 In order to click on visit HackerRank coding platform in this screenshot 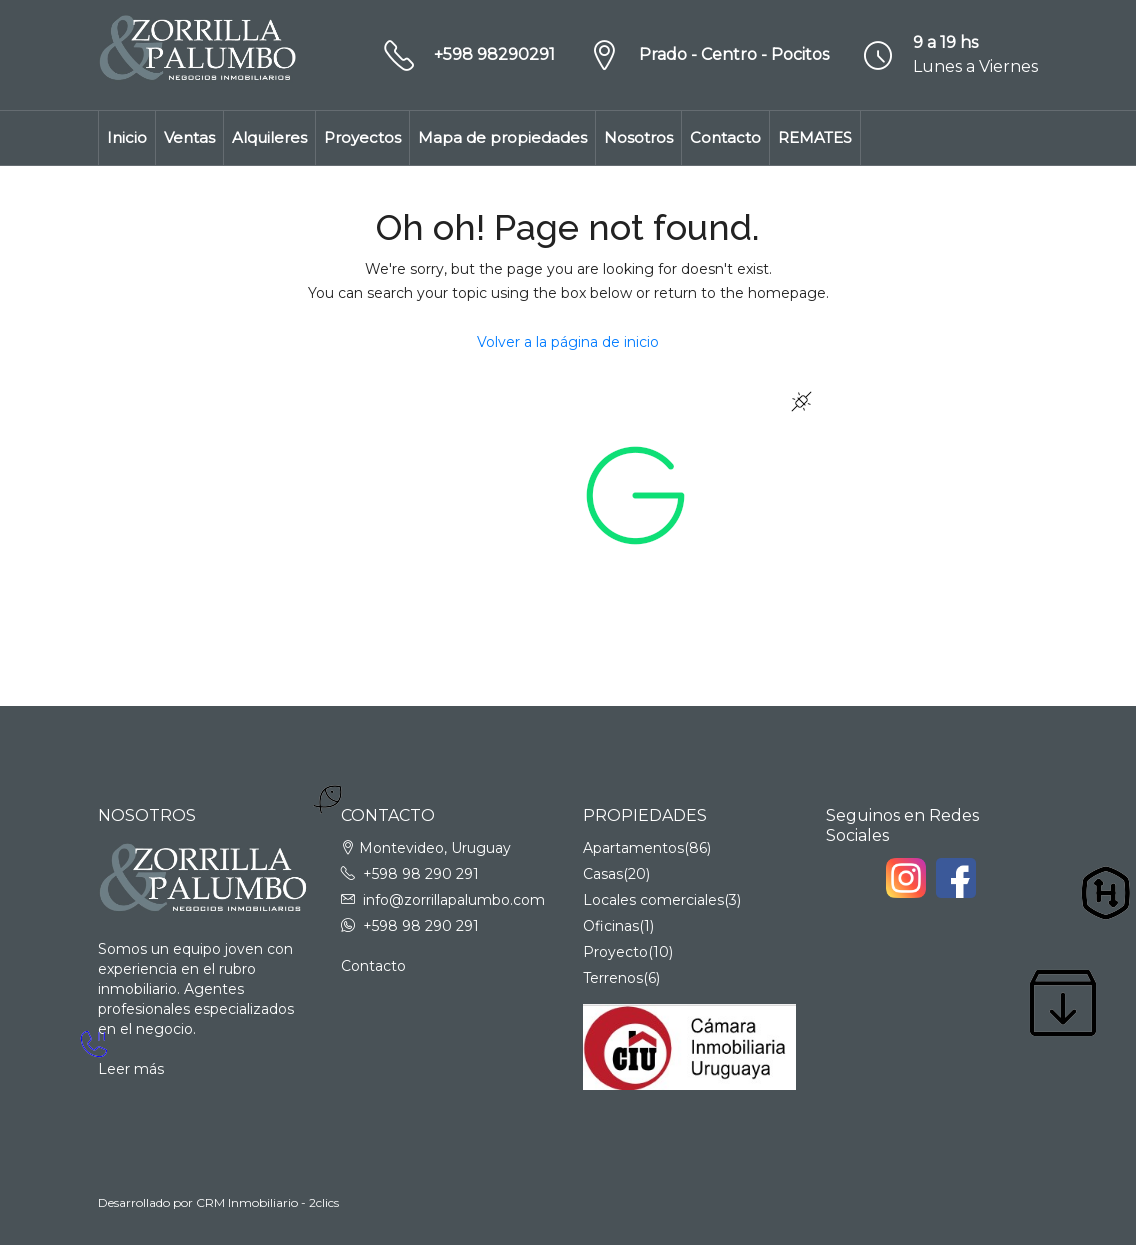, I will do `click(1106, 893)`.